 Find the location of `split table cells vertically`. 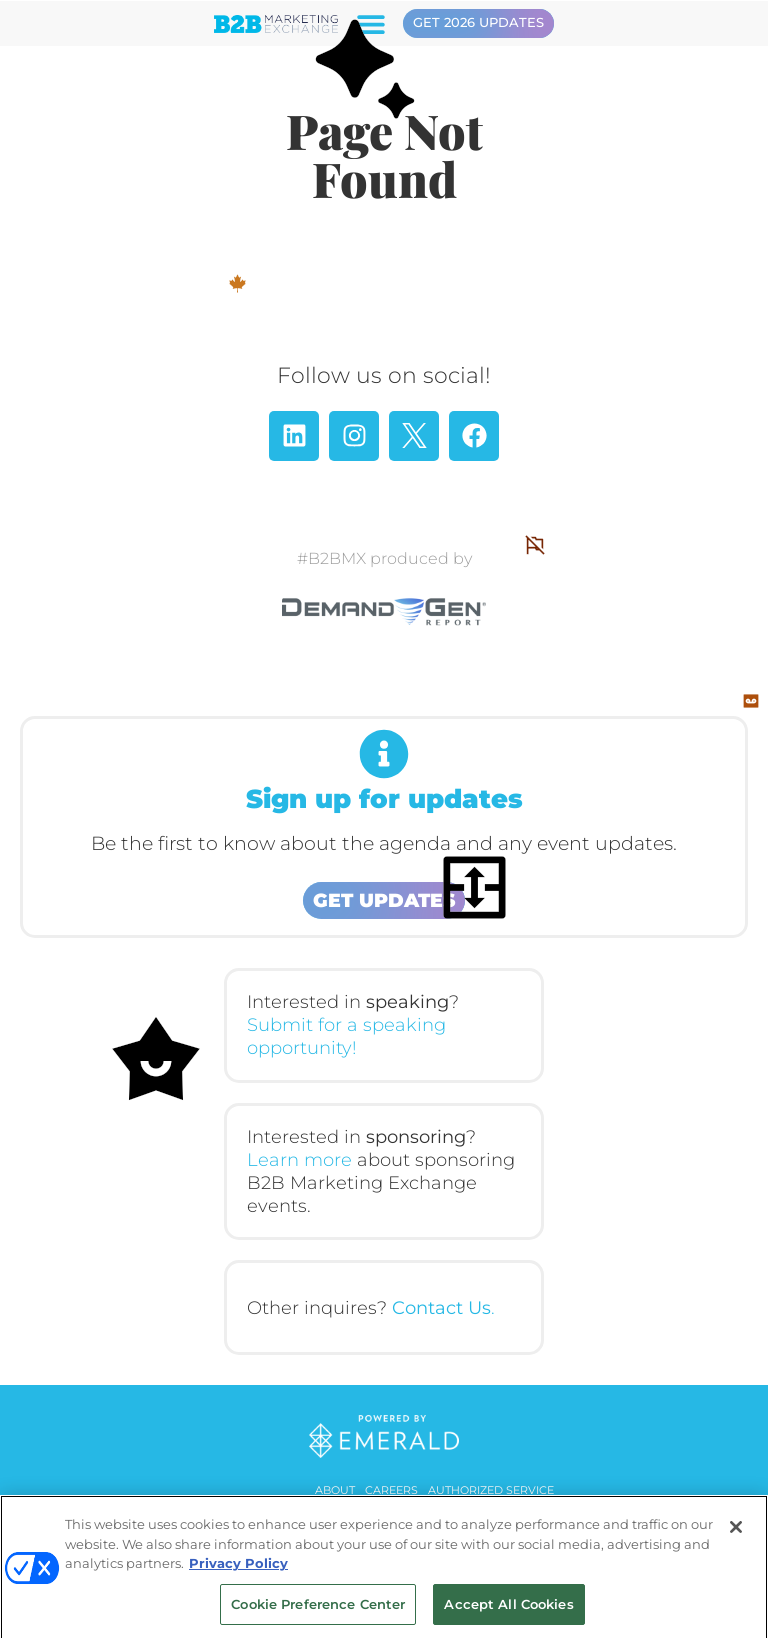

split table cells vertically is located at coordinates (474, 887).